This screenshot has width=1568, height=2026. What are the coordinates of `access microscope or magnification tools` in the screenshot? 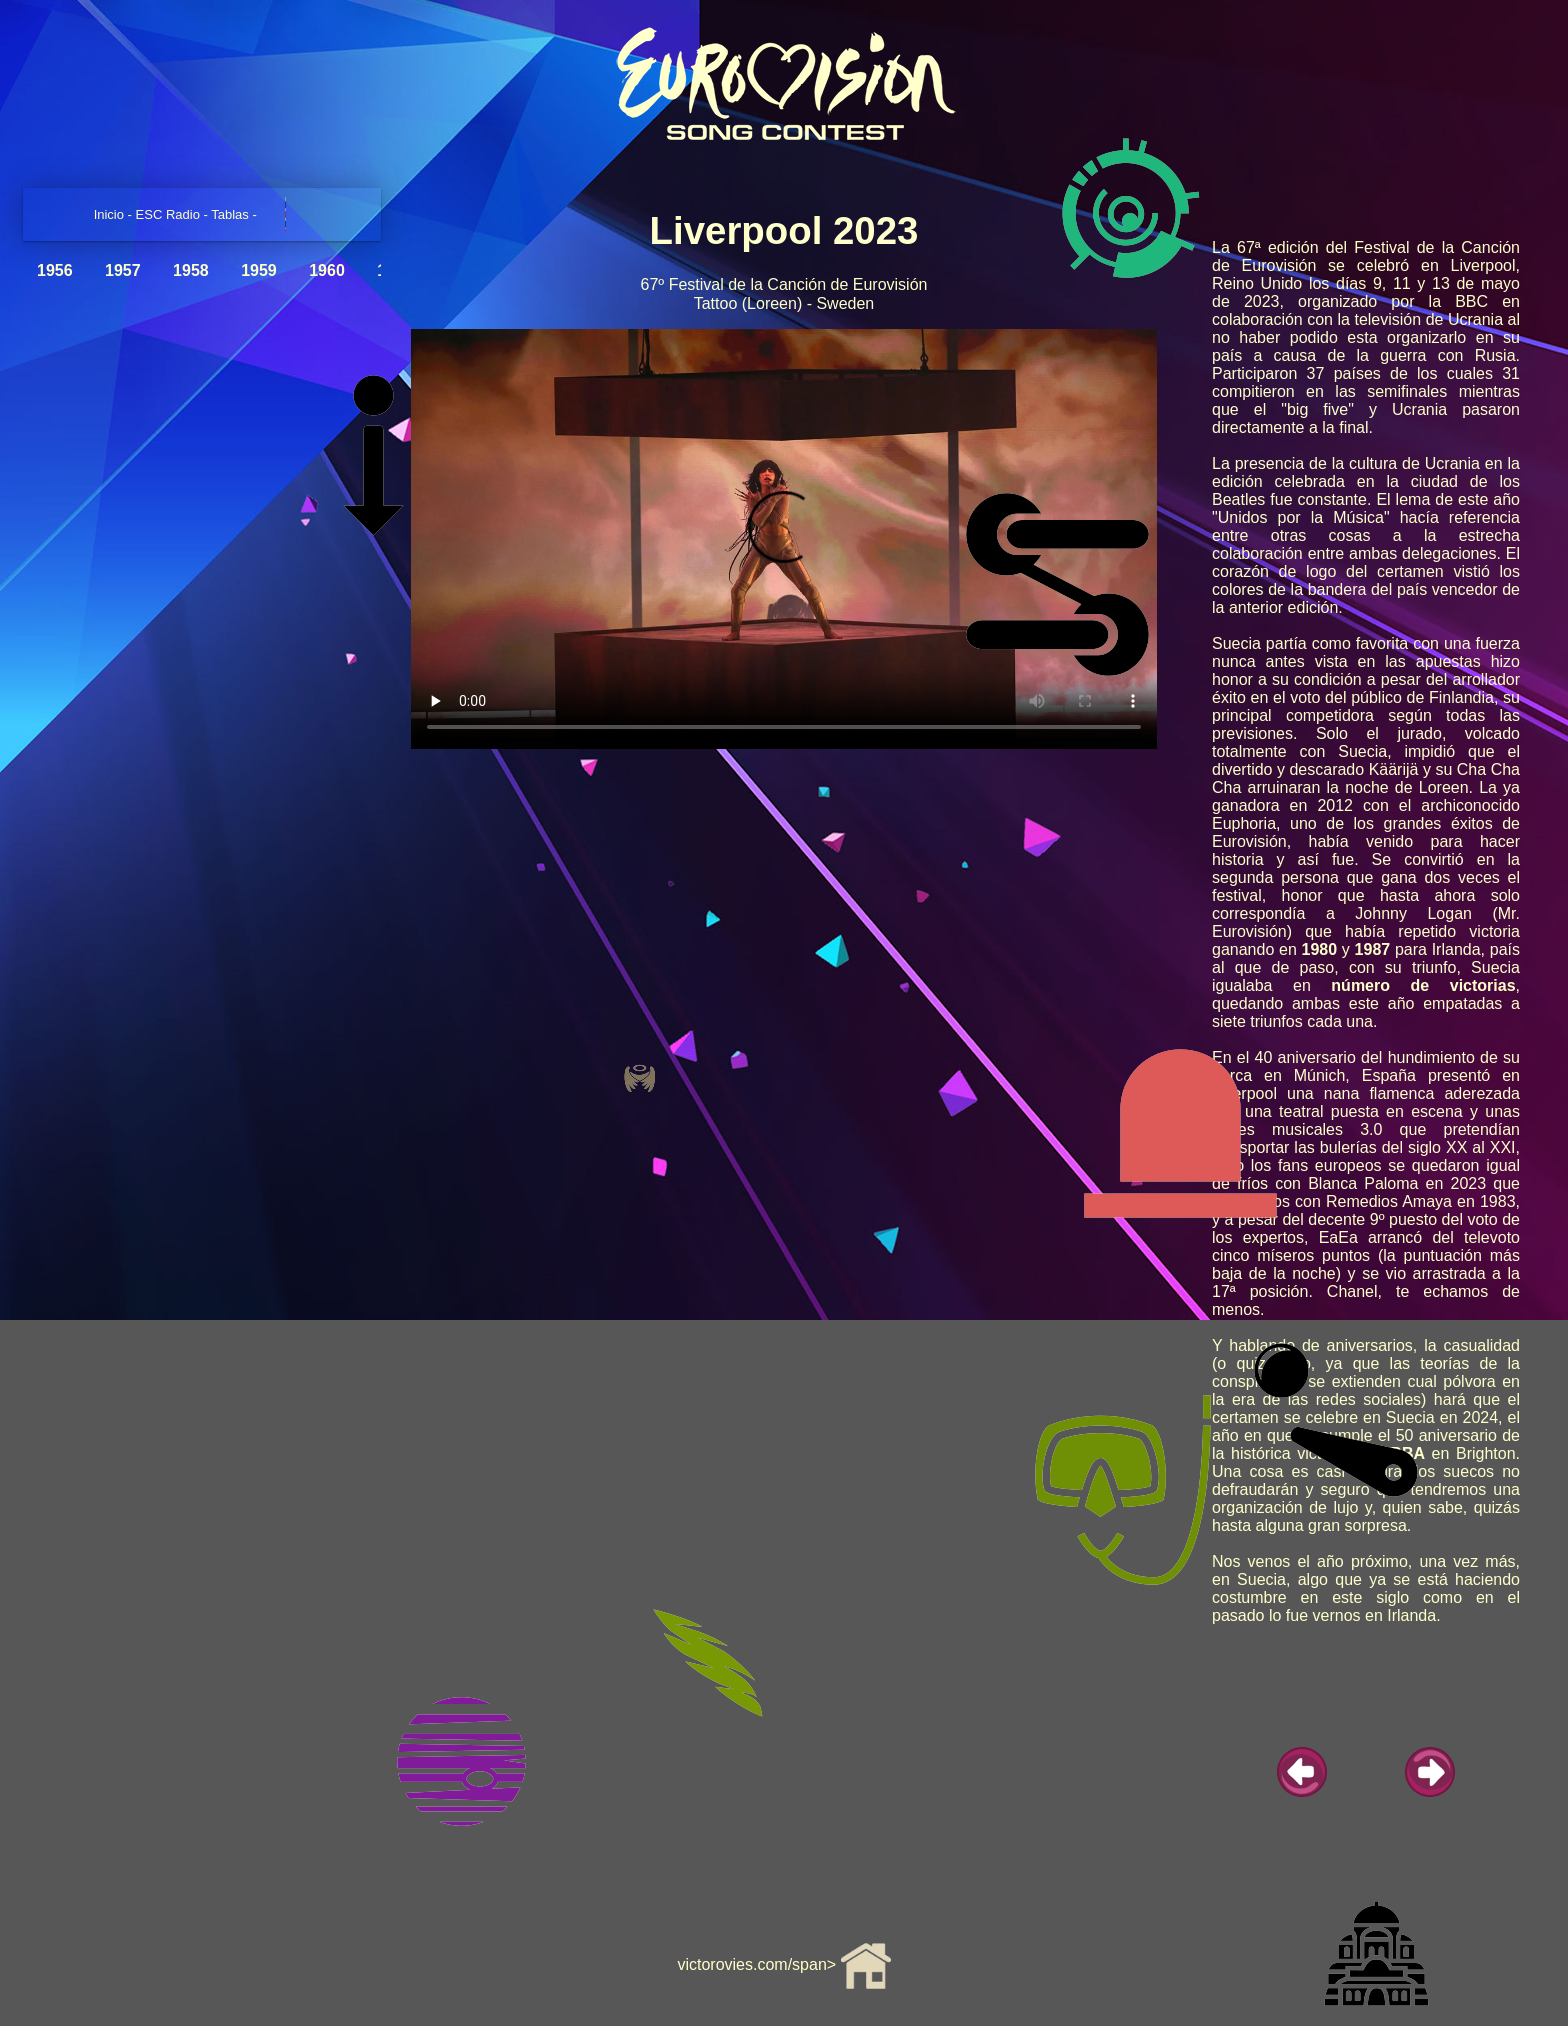 It's located at (1131, 208).